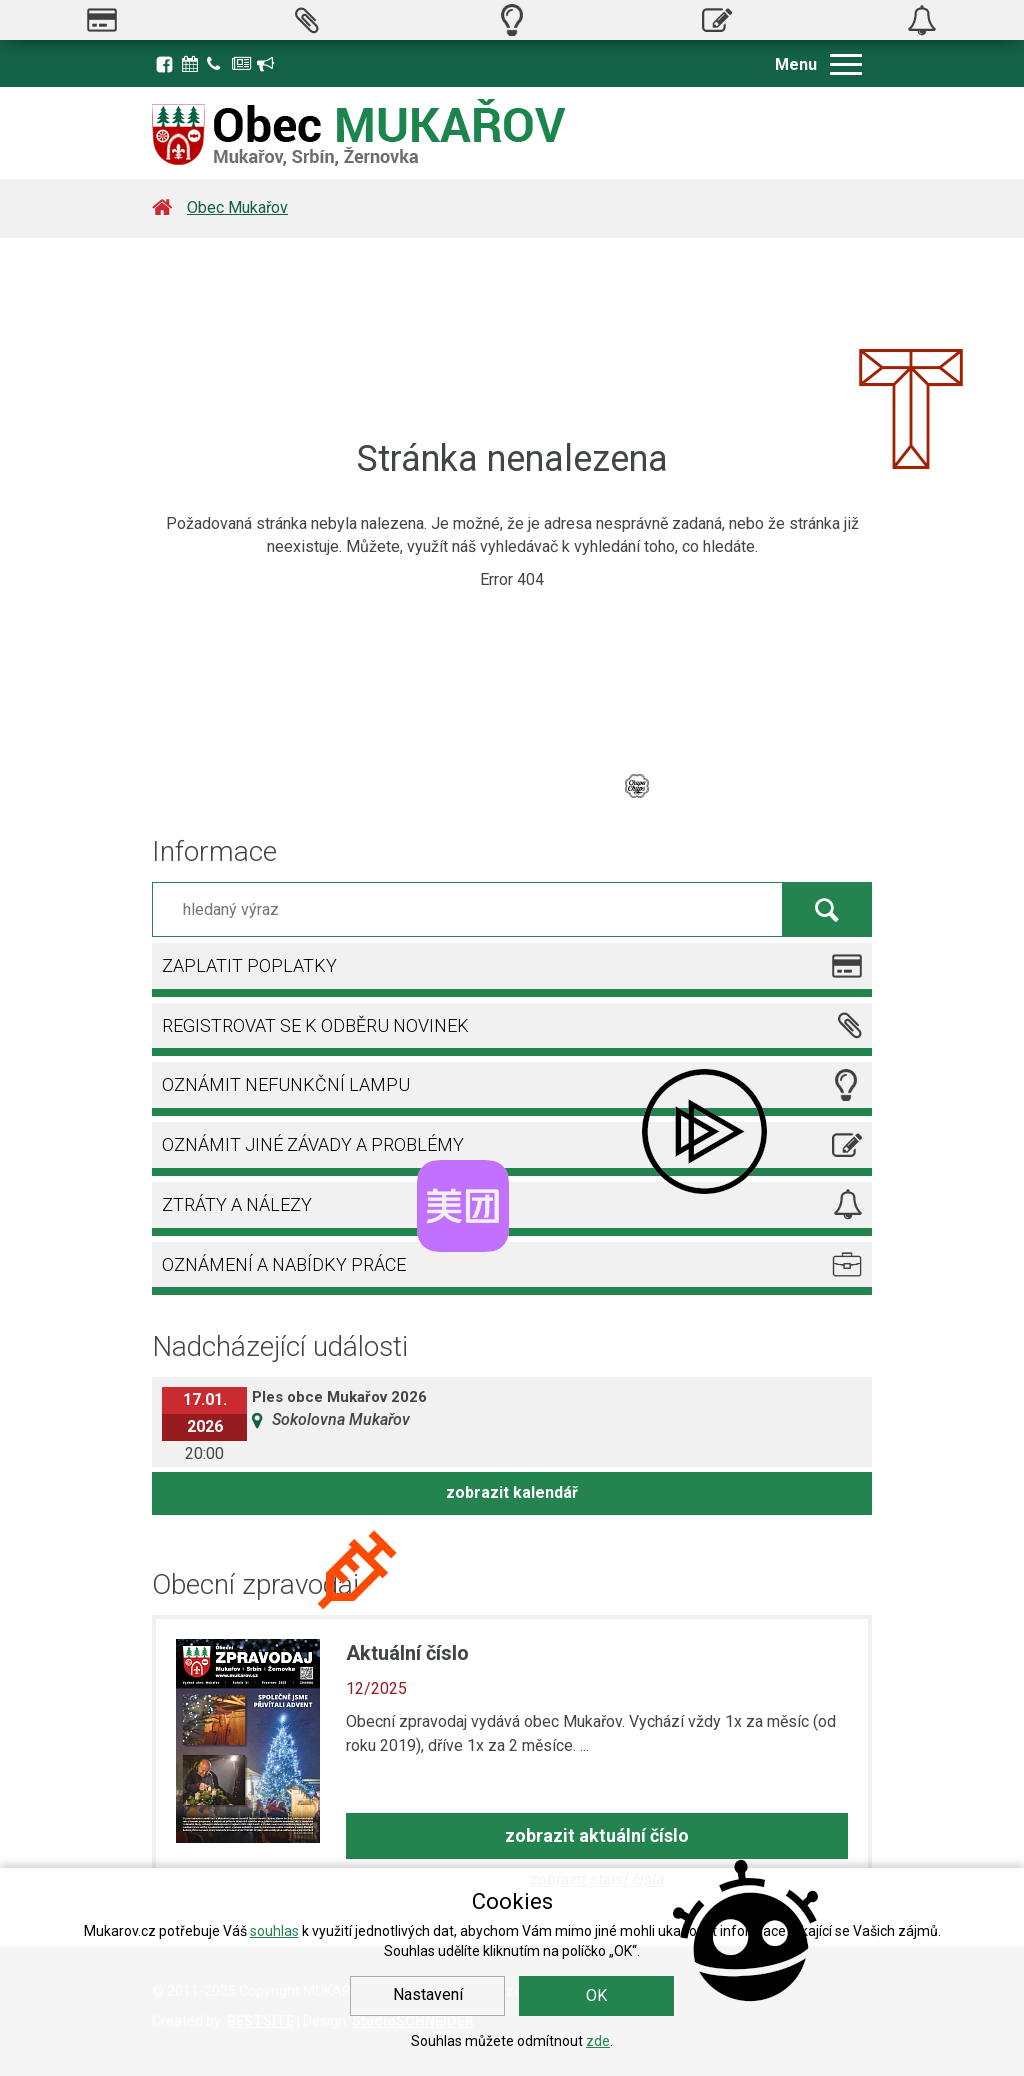 The width and height of the screenshot is (1024, 2076). Describe the element at coordinates (704, 1131) in the screenshot. I see `open Pluralsight learning platform` at that location.